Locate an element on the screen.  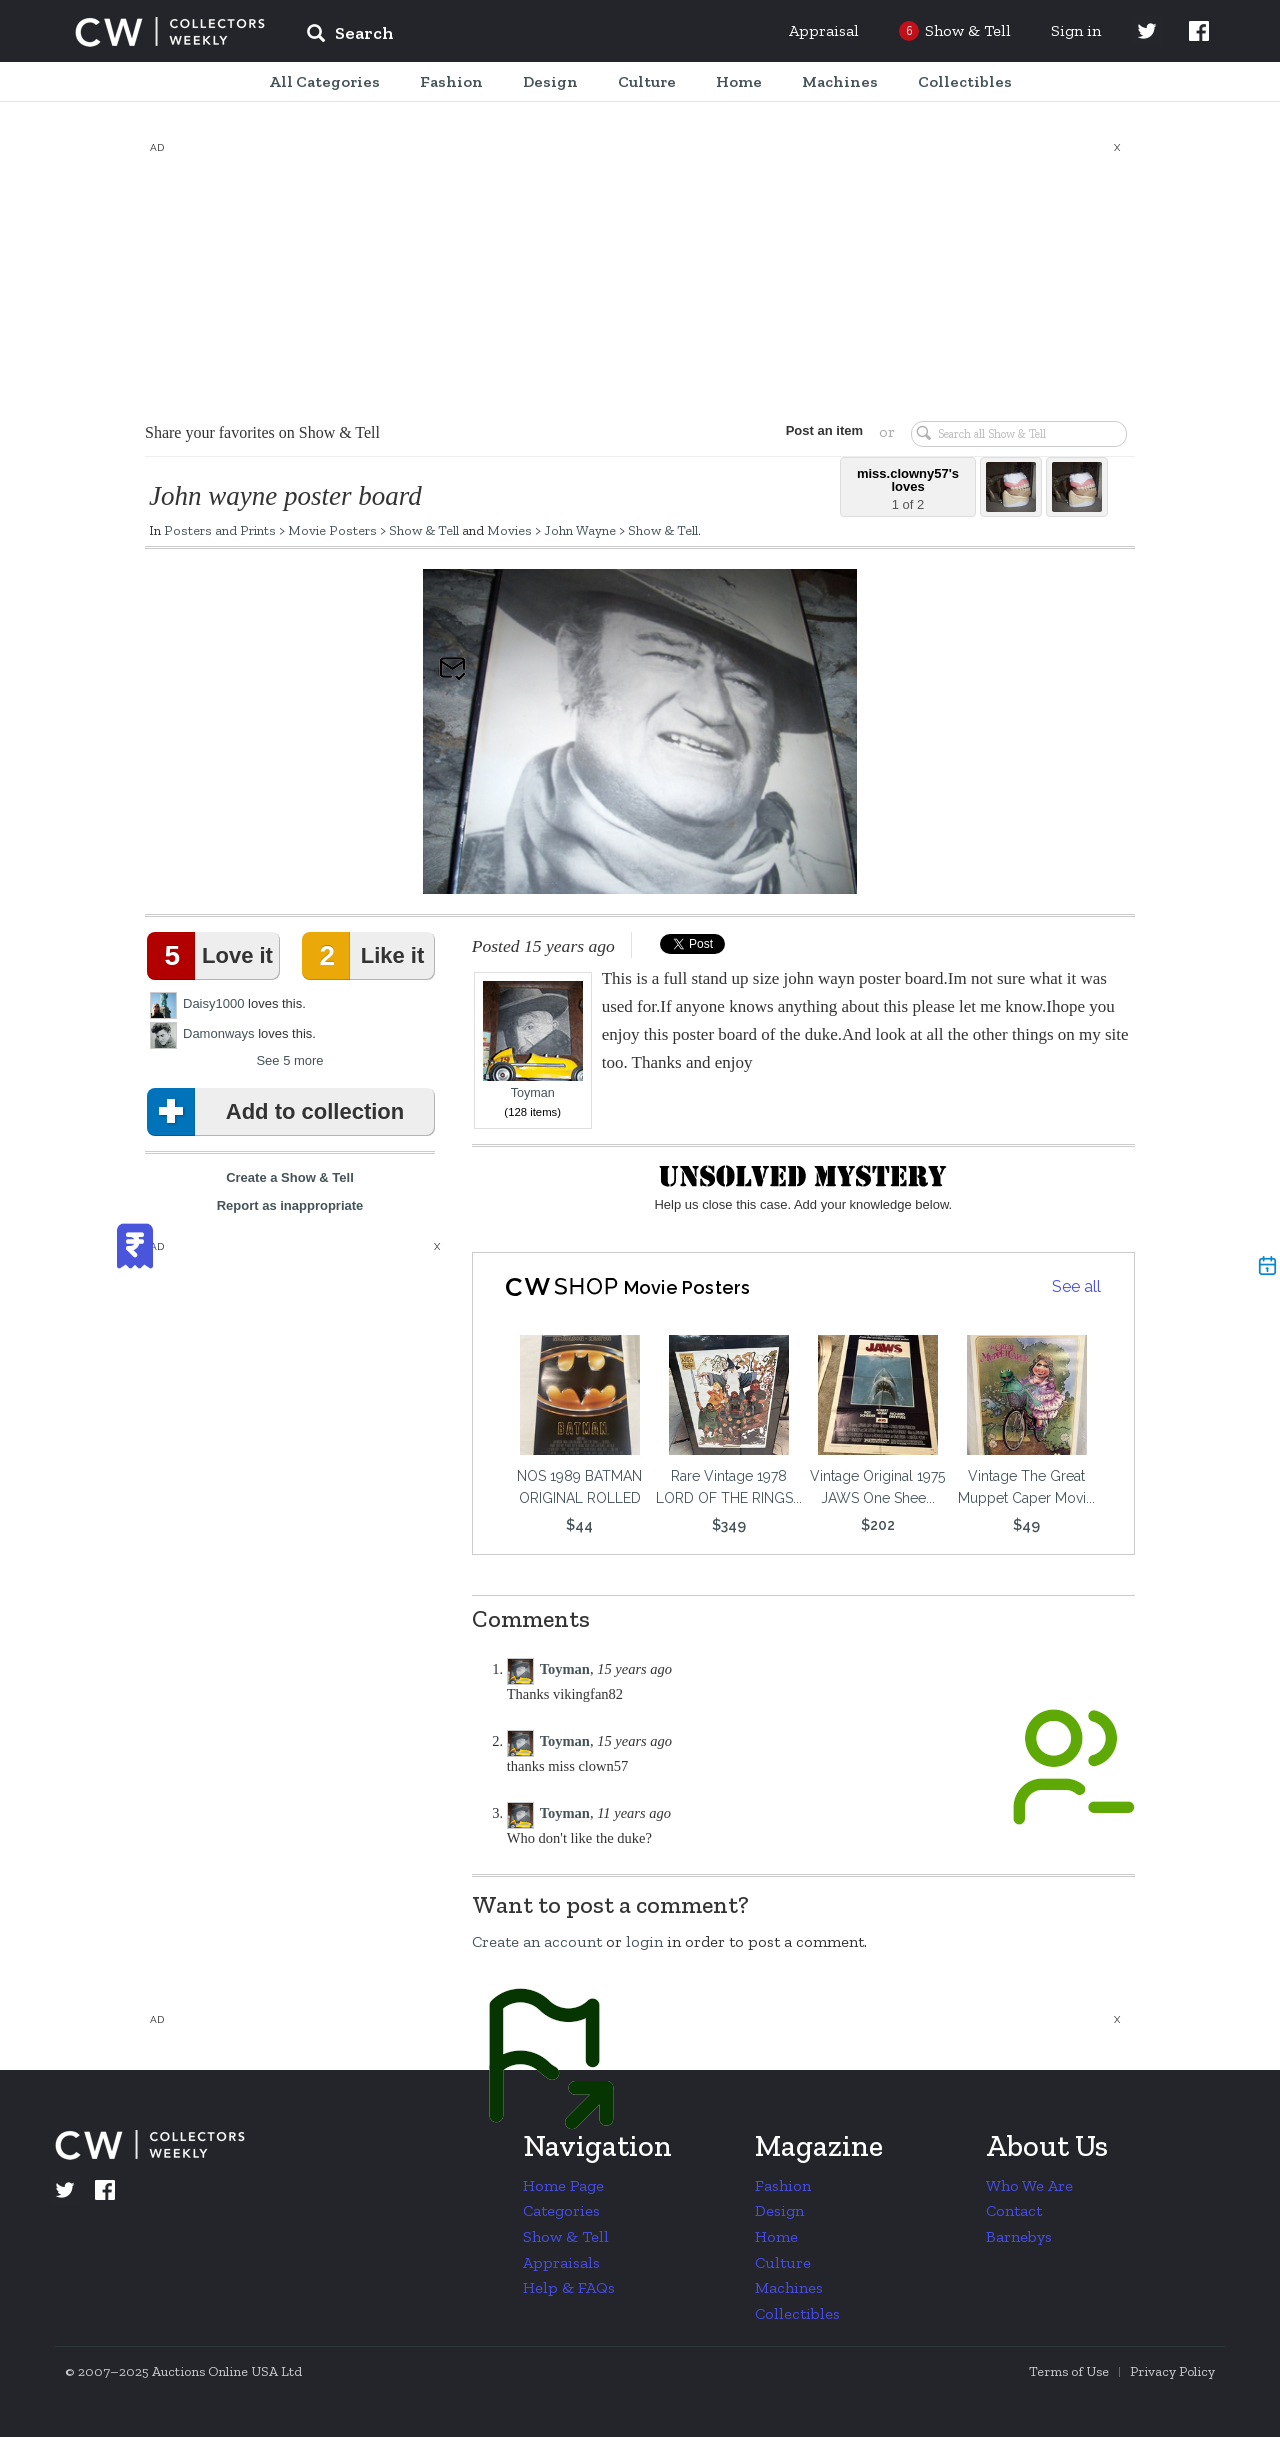
remove a member from the group is located at coordinates (1071, 1767).